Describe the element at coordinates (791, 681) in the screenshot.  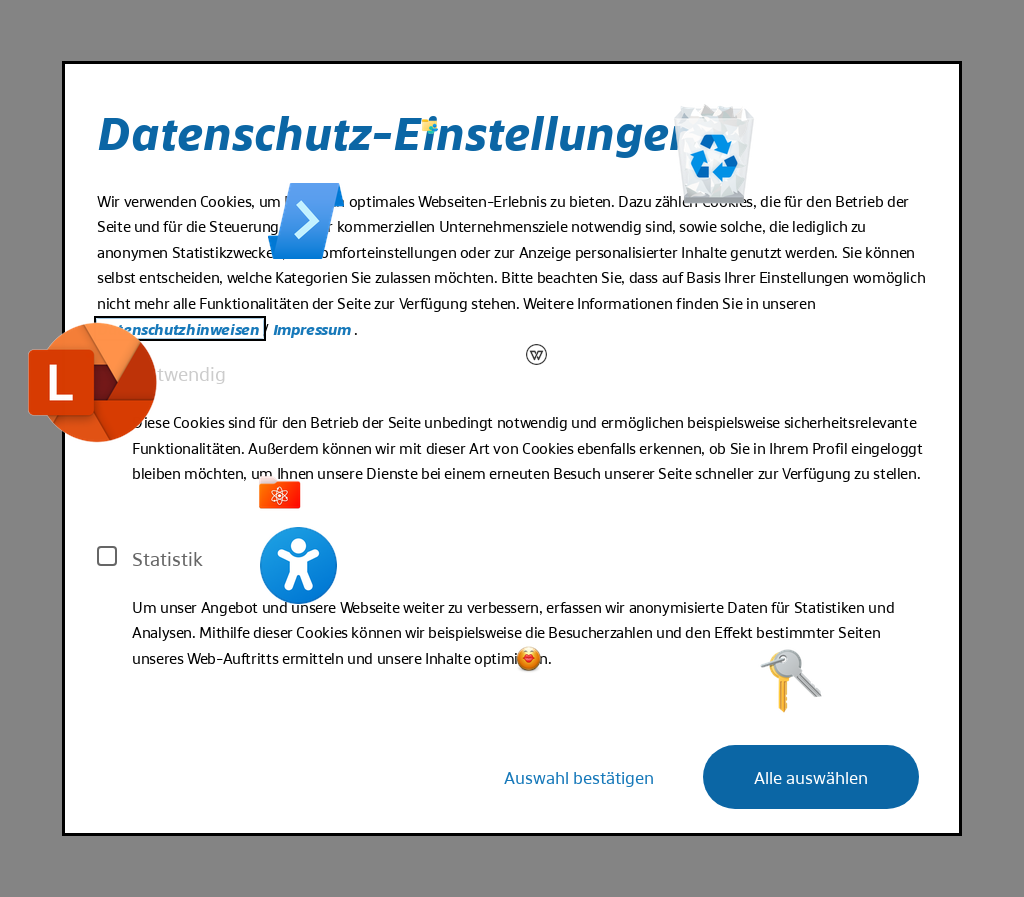
I see `access security credentials or passwords` at that location.